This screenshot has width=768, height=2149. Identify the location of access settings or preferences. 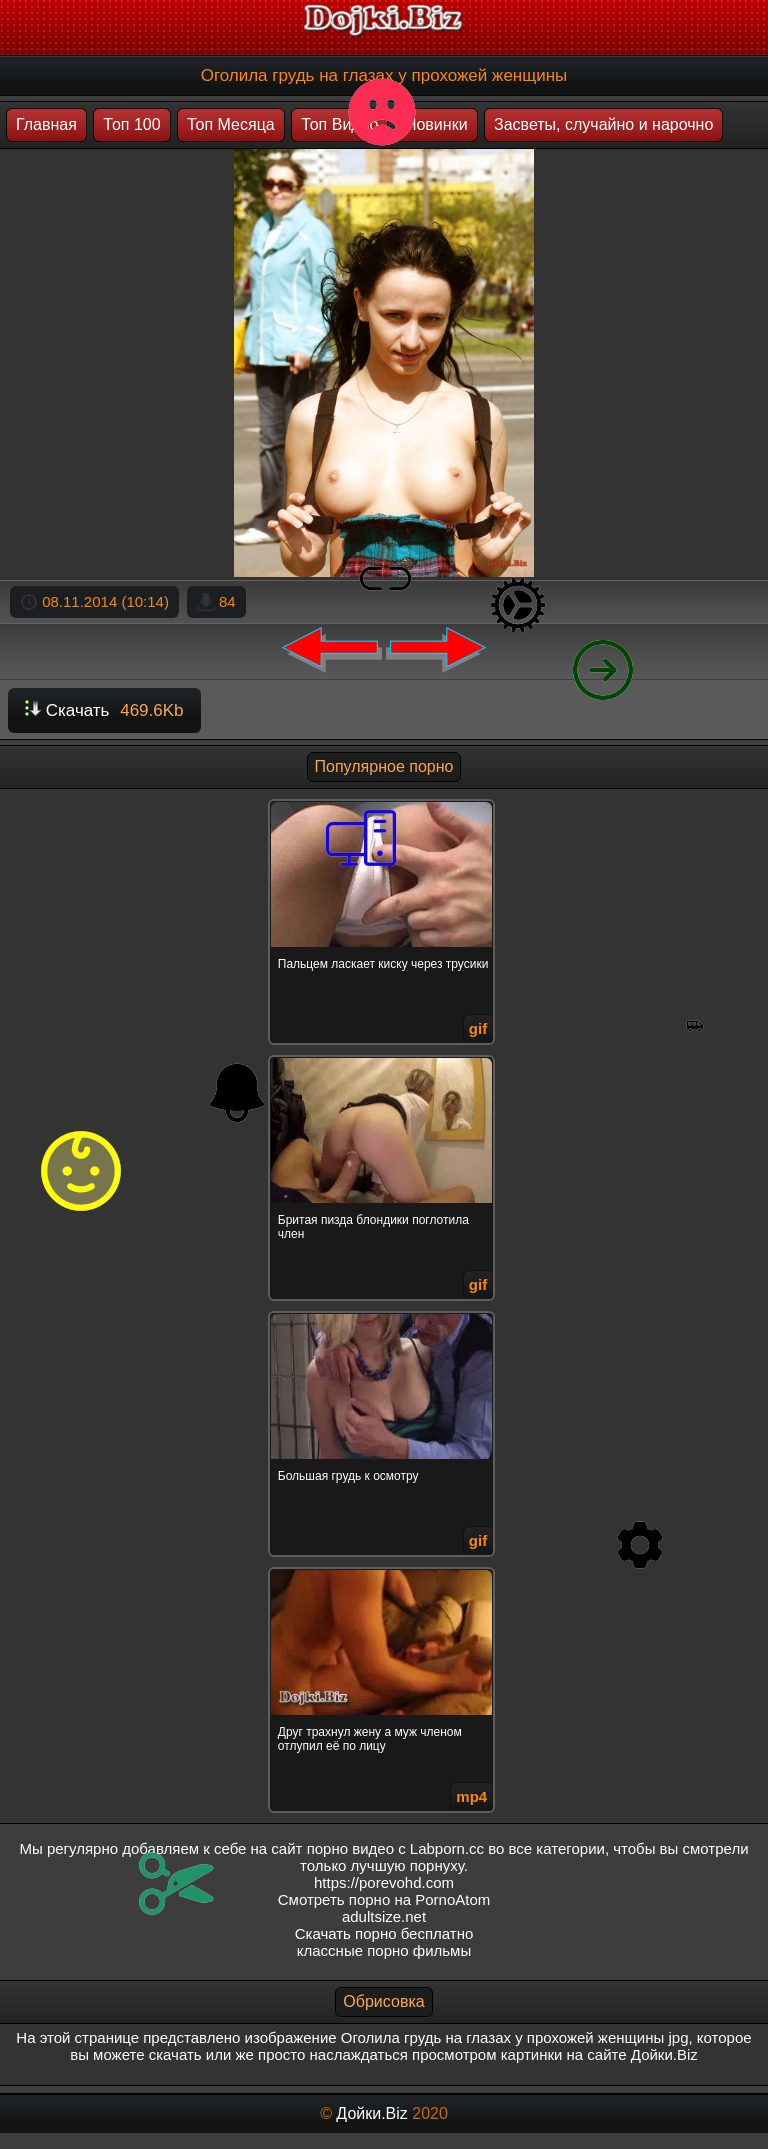
(640, 1545).